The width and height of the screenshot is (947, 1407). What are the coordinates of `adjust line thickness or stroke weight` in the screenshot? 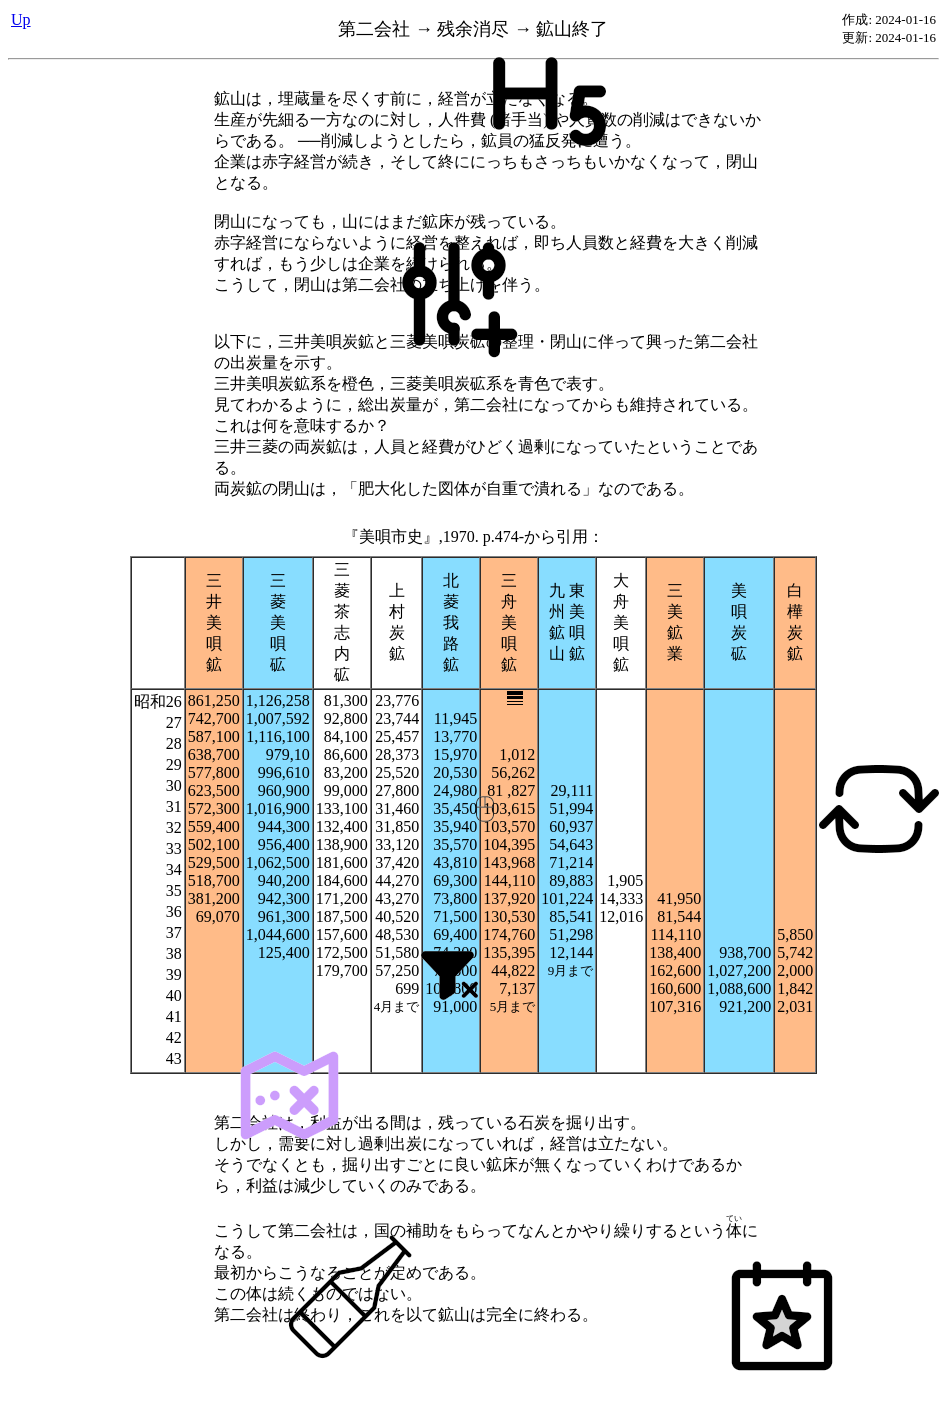 It's located at (515, 698).